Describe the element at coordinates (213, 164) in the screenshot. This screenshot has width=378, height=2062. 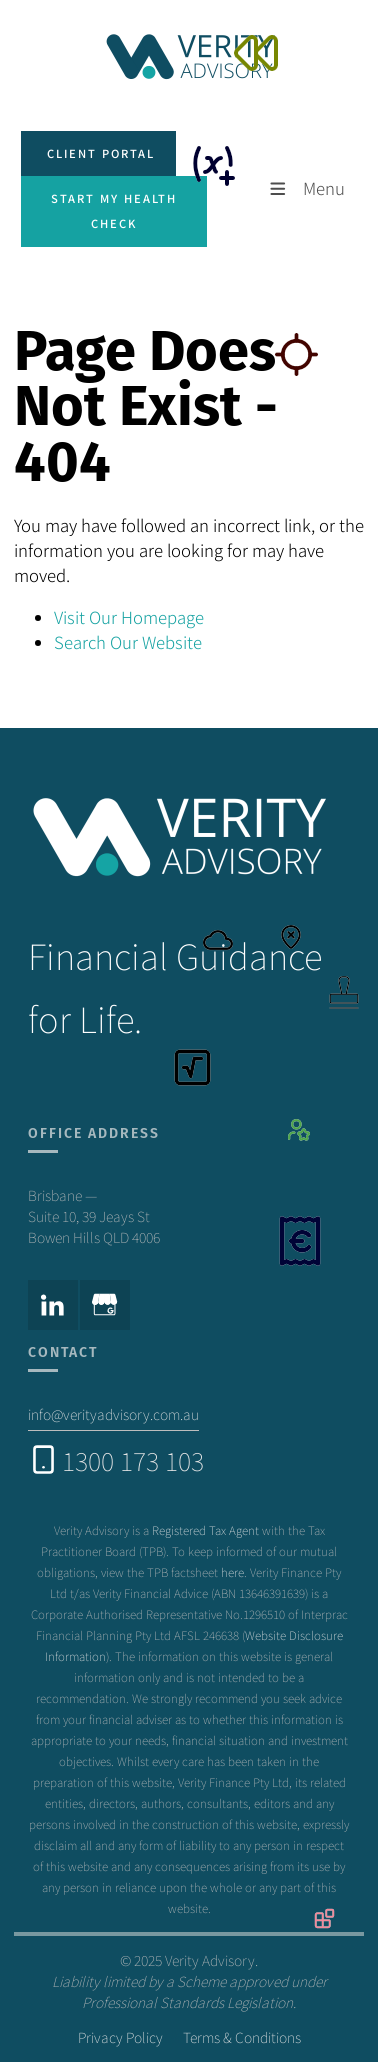
I see `add a new variable` at that location.